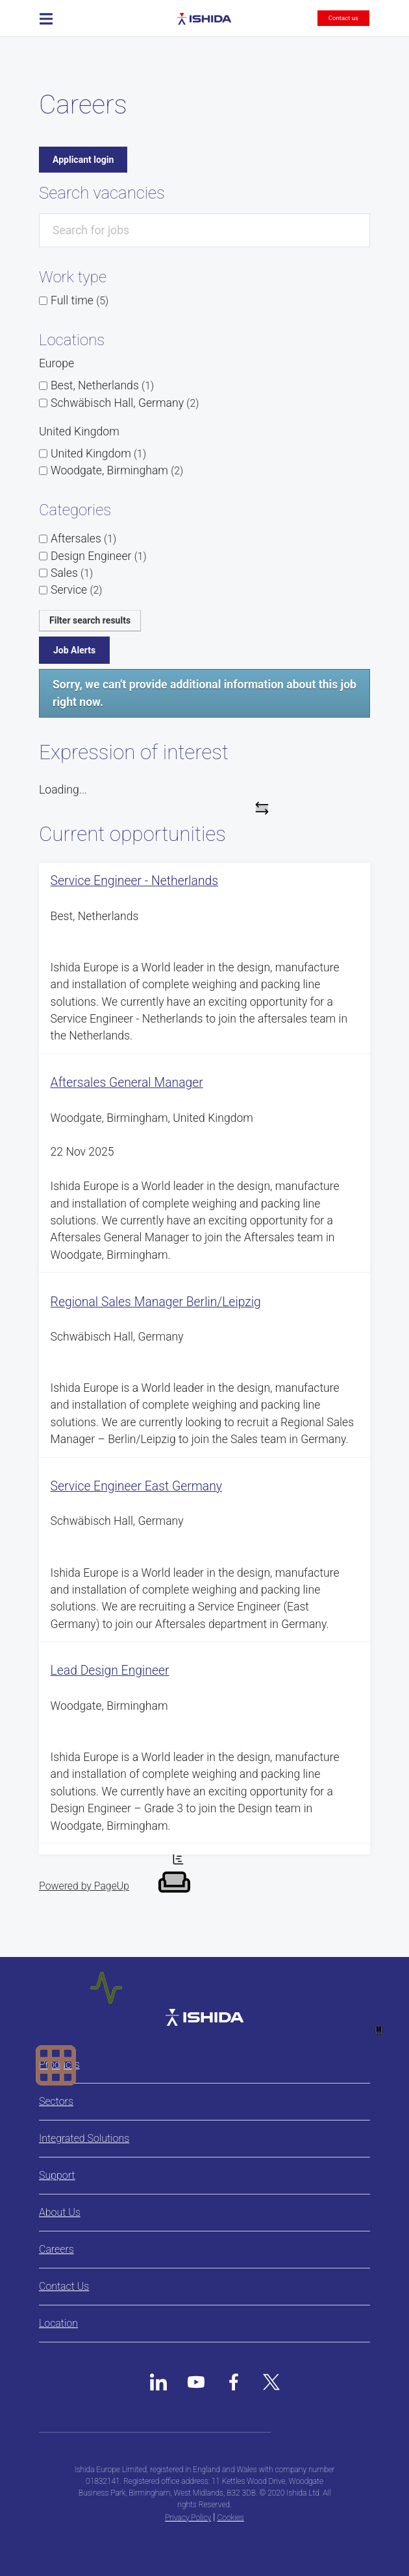 The width and height of the screenshot is (409, 2576). What do you see at coordinates (178, 1859) in the screenshot?
I see `view project timeline or schedule` at bounding box center [178, 1859].